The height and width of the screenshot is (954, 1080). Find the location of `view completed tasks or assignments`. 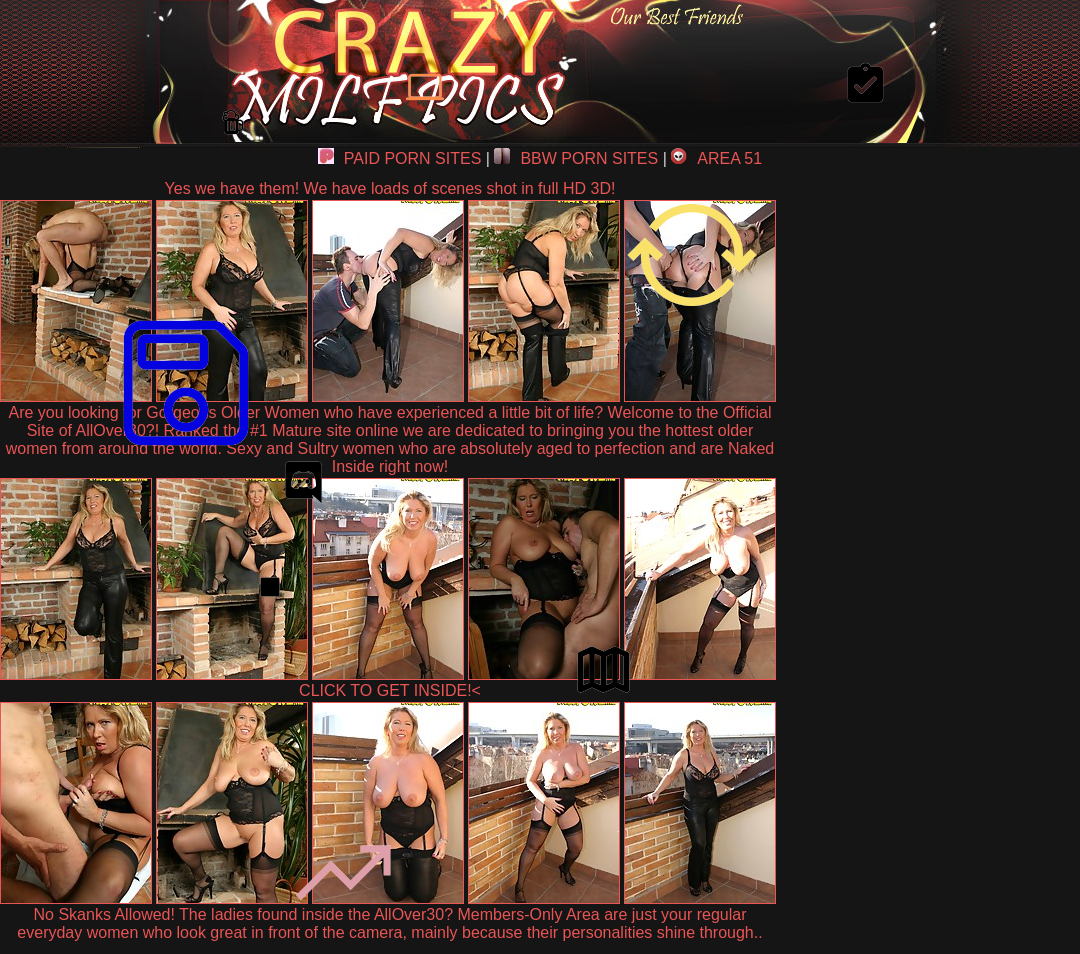

view completed tasks or assignments is located at coordinates (865, 84).